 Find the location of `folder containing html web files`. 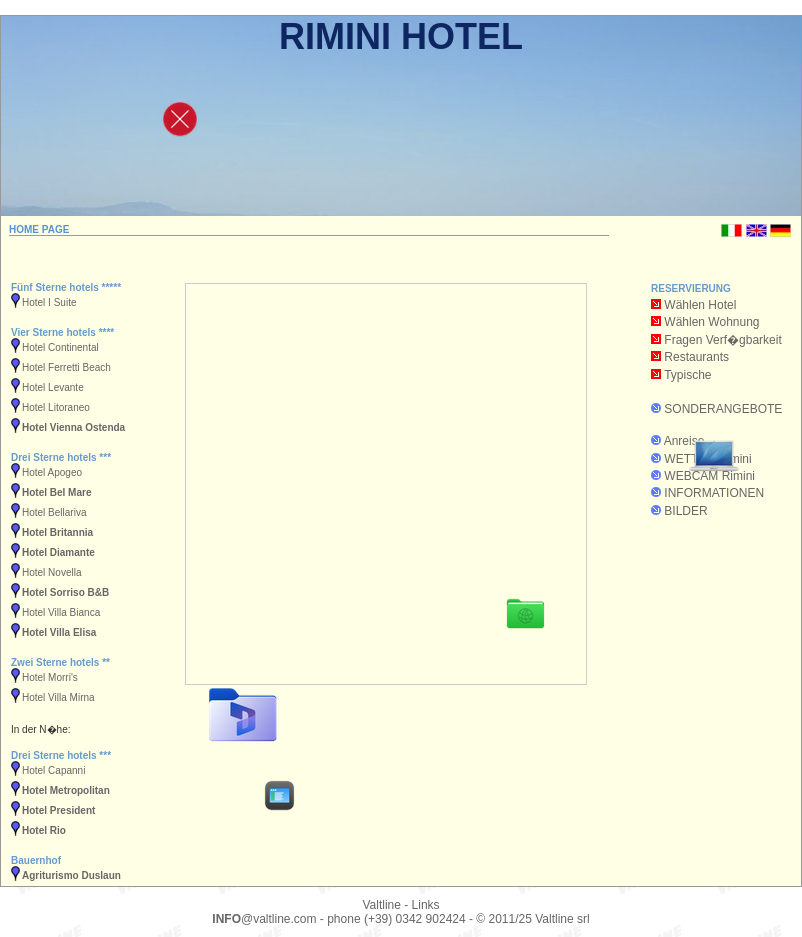

folder containing html web files is located at coordinates (525, 613).